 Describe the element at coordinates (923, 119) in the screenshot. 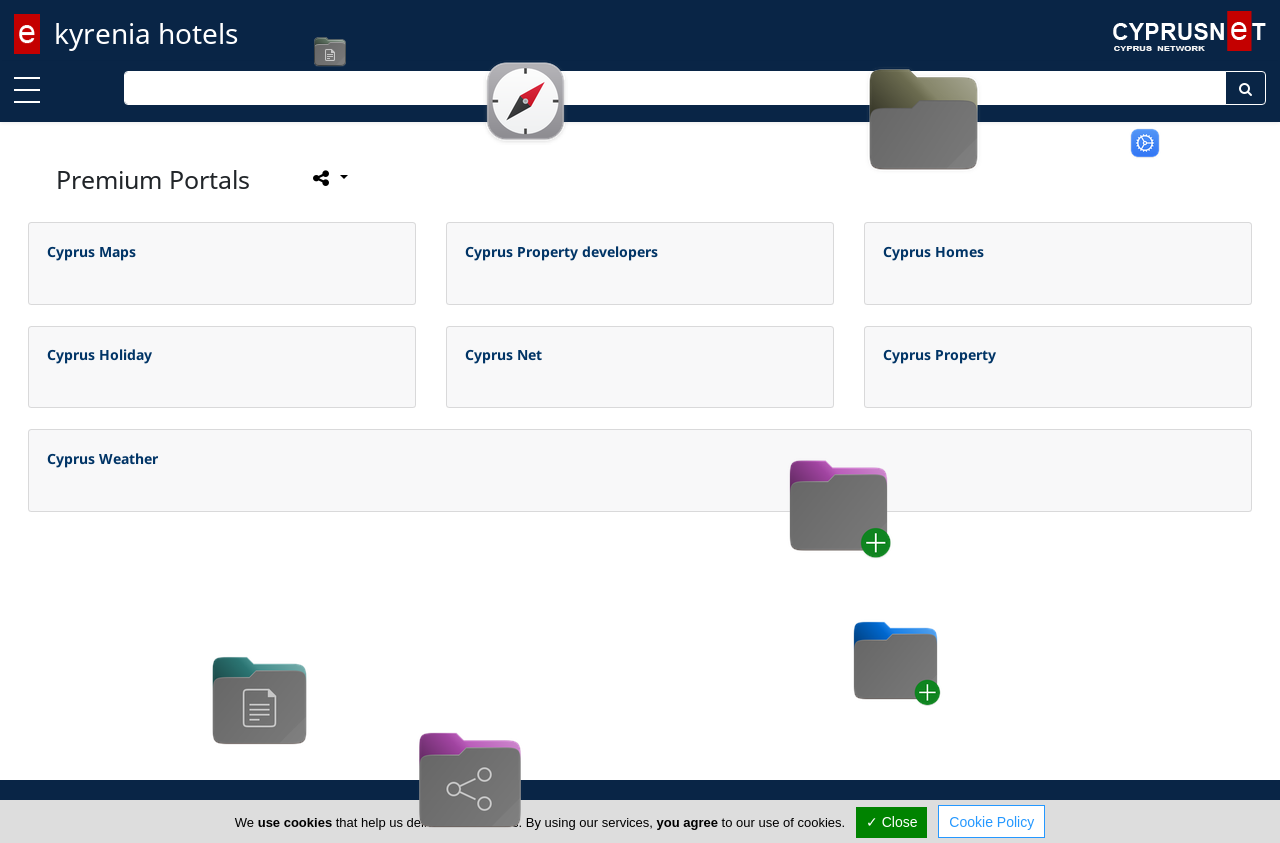

I see `an open folder in the file system` at that location.